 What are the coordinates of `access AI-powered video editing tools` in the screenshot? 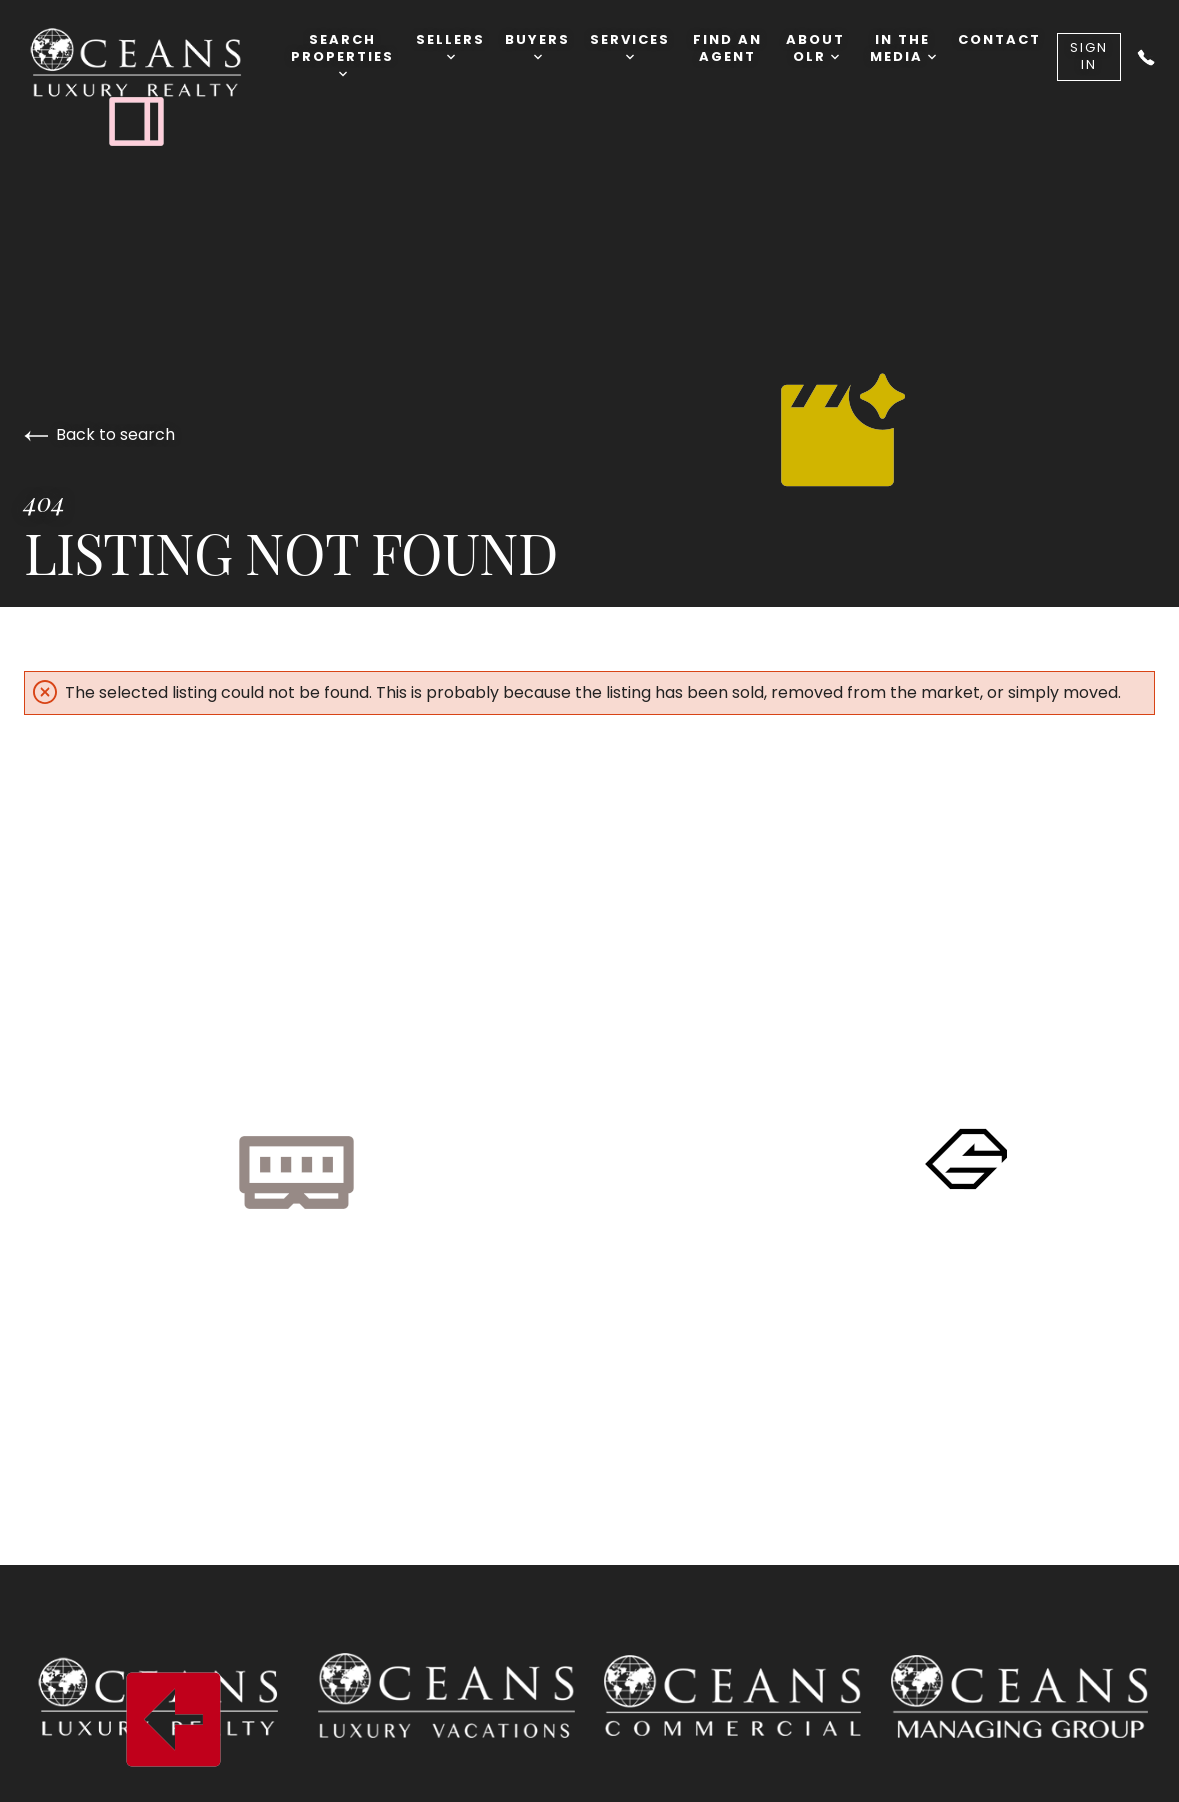 It's located at (837, 435).